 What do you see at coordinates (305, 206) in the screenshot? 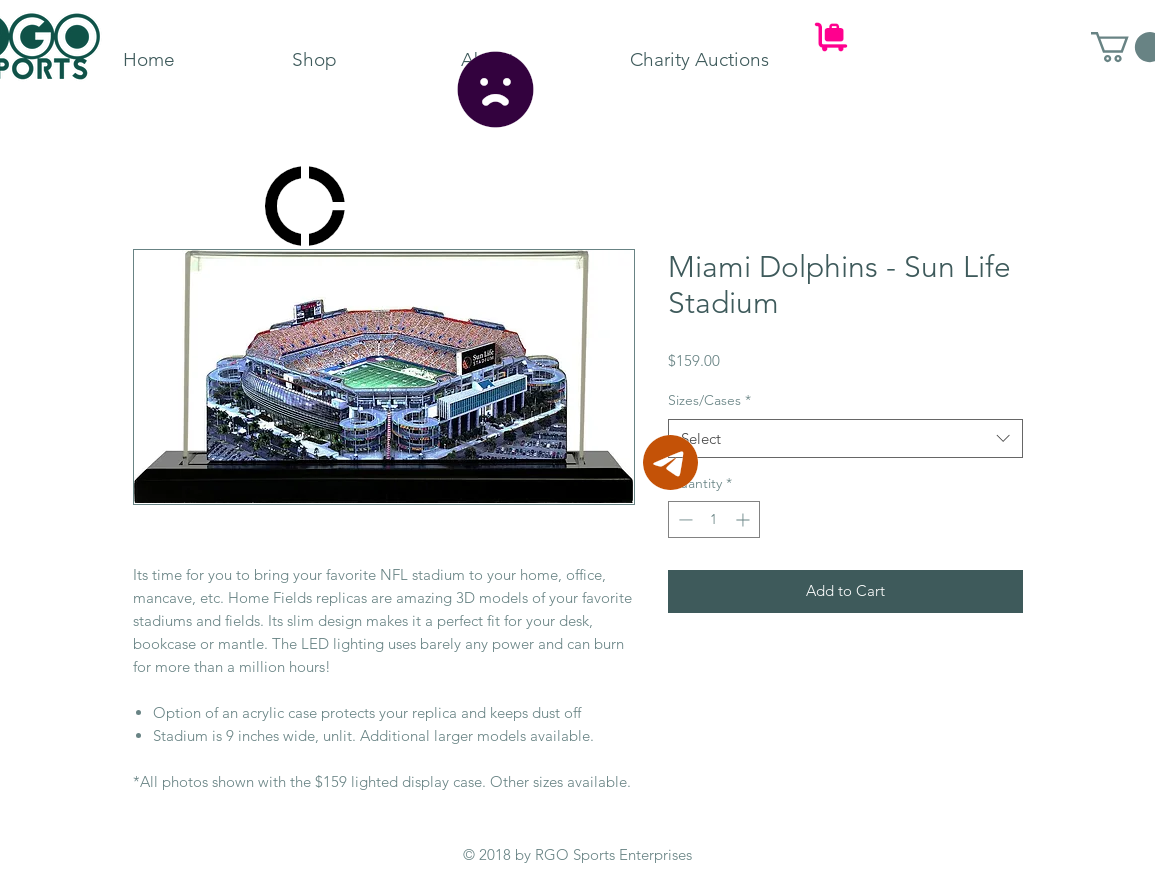
I see `view progress or completion status` at bounding box center [305, 206].